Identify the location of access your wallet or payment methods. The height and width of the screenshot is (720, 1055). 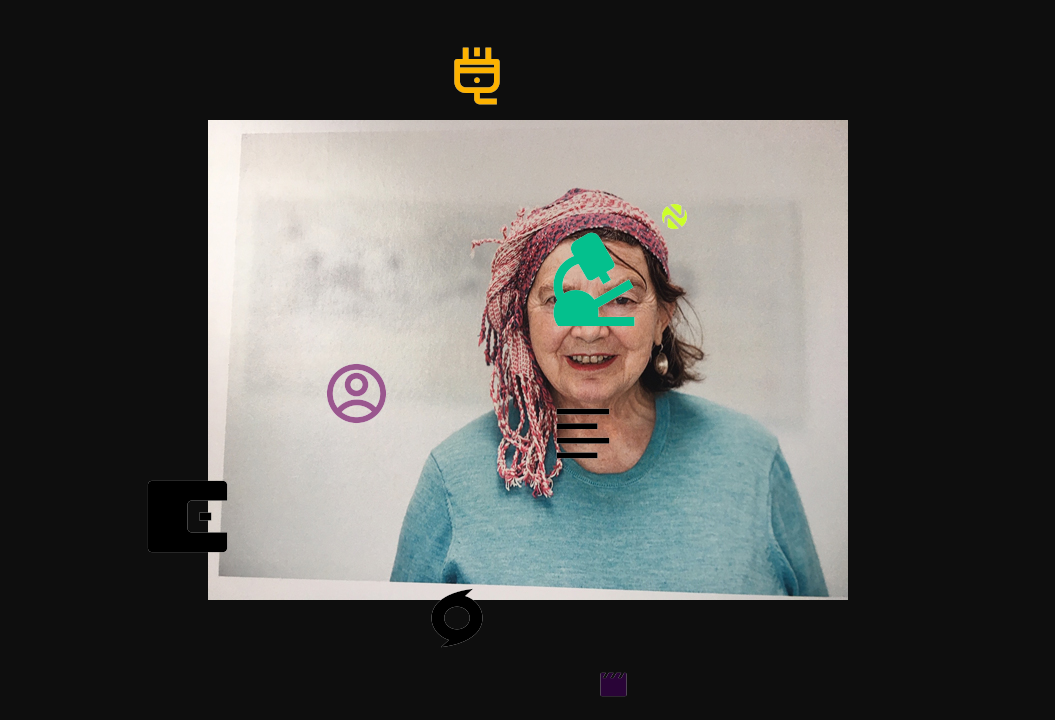
(187, 516).